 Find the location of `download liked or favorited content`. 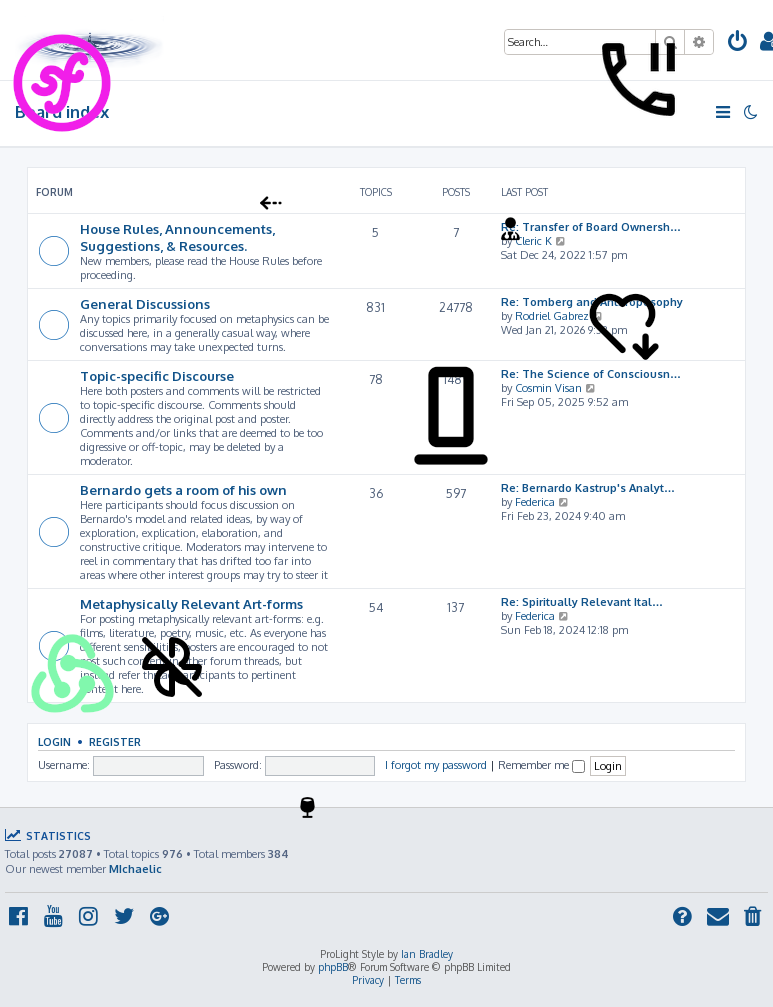

download liked or favorited content is located at coordinates (622, 323).